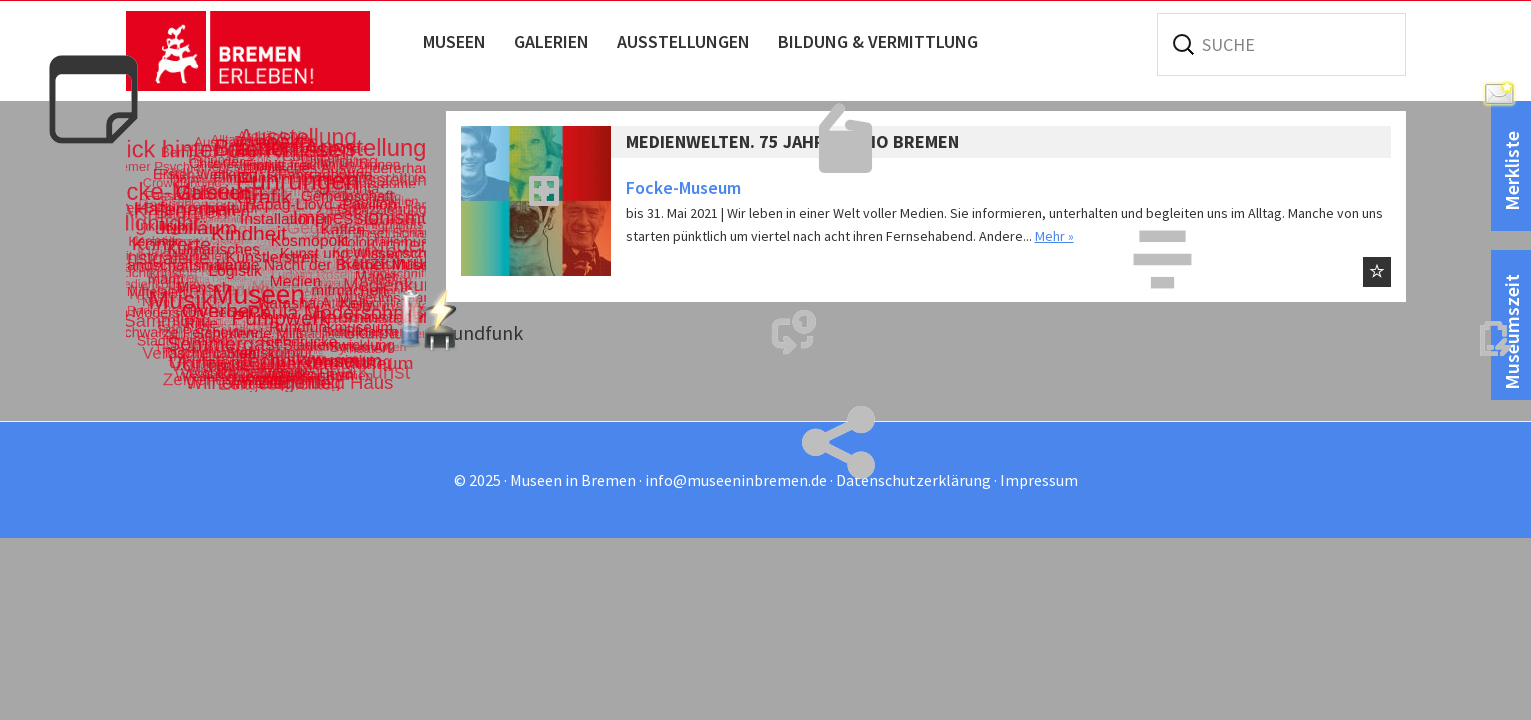 The width and height of the screenshot is (1531, 720). Describe the element at coordinates (425, 319) in the screenshot. I see `indicates battery is low but currently charging` at that location.